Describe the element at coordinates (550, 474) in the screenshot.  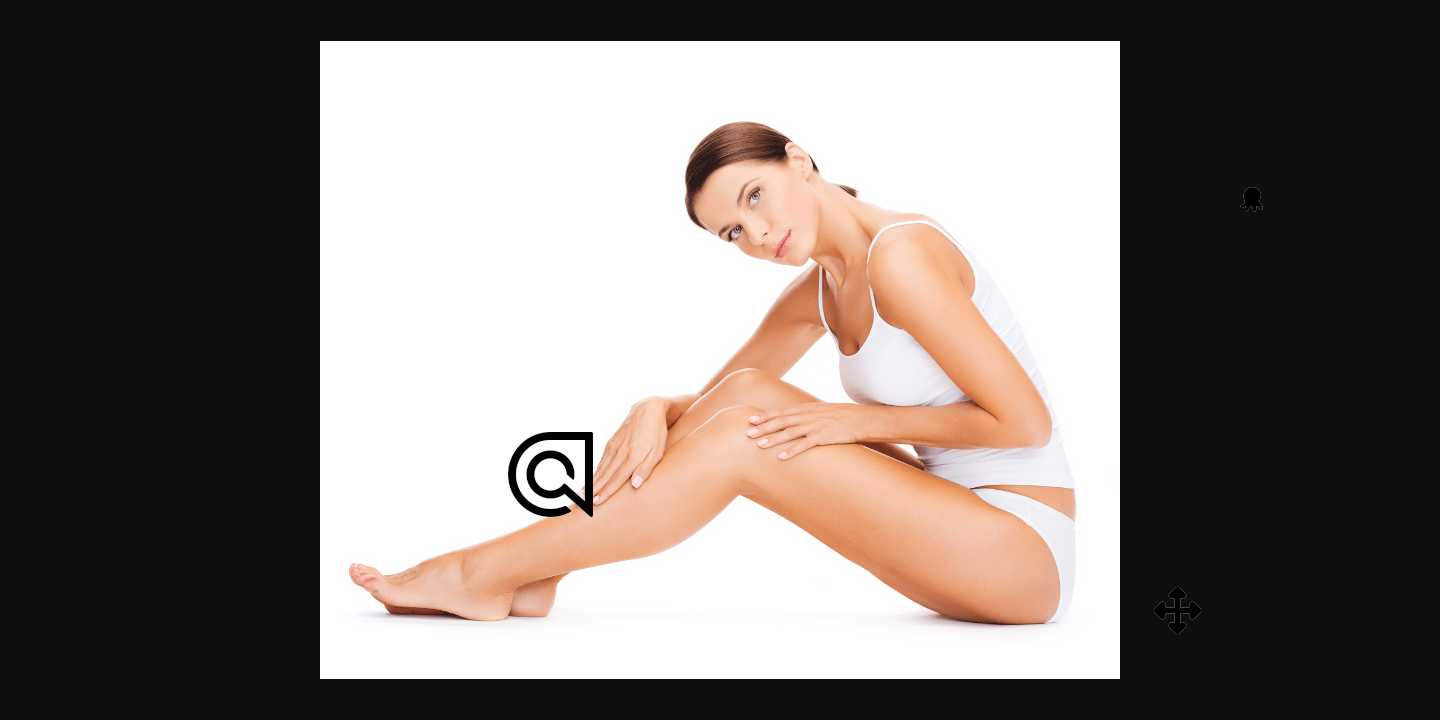
I see `search powered by Algolia` at that location.